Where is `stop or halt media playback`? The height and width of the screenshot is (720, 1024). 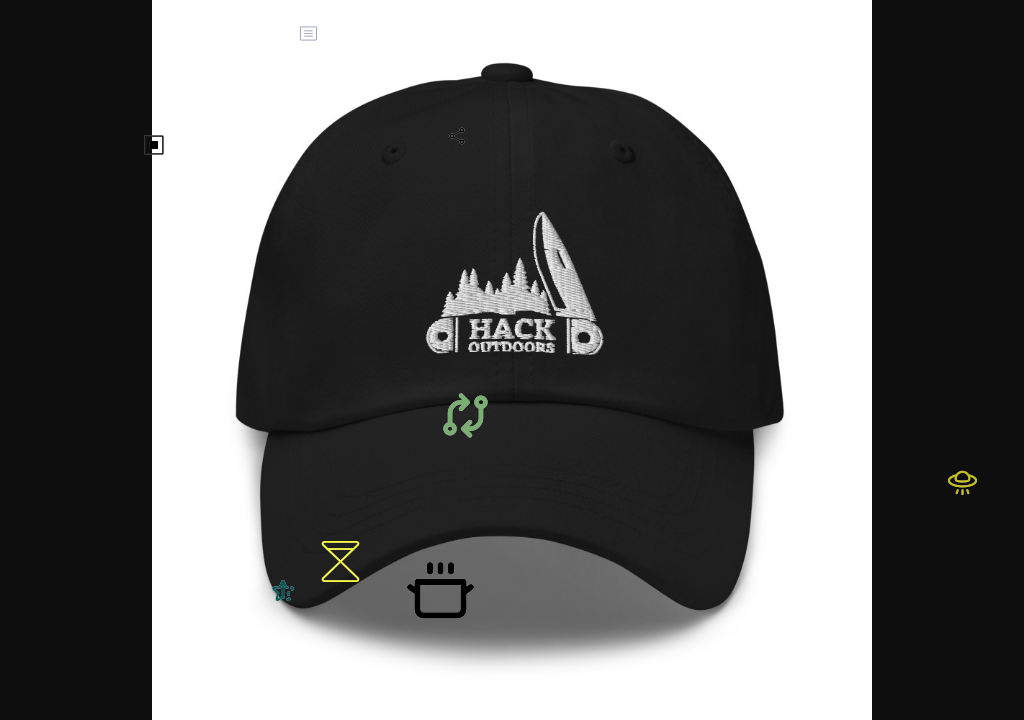
stop or halt media playback is located at coordinates (154, 145).